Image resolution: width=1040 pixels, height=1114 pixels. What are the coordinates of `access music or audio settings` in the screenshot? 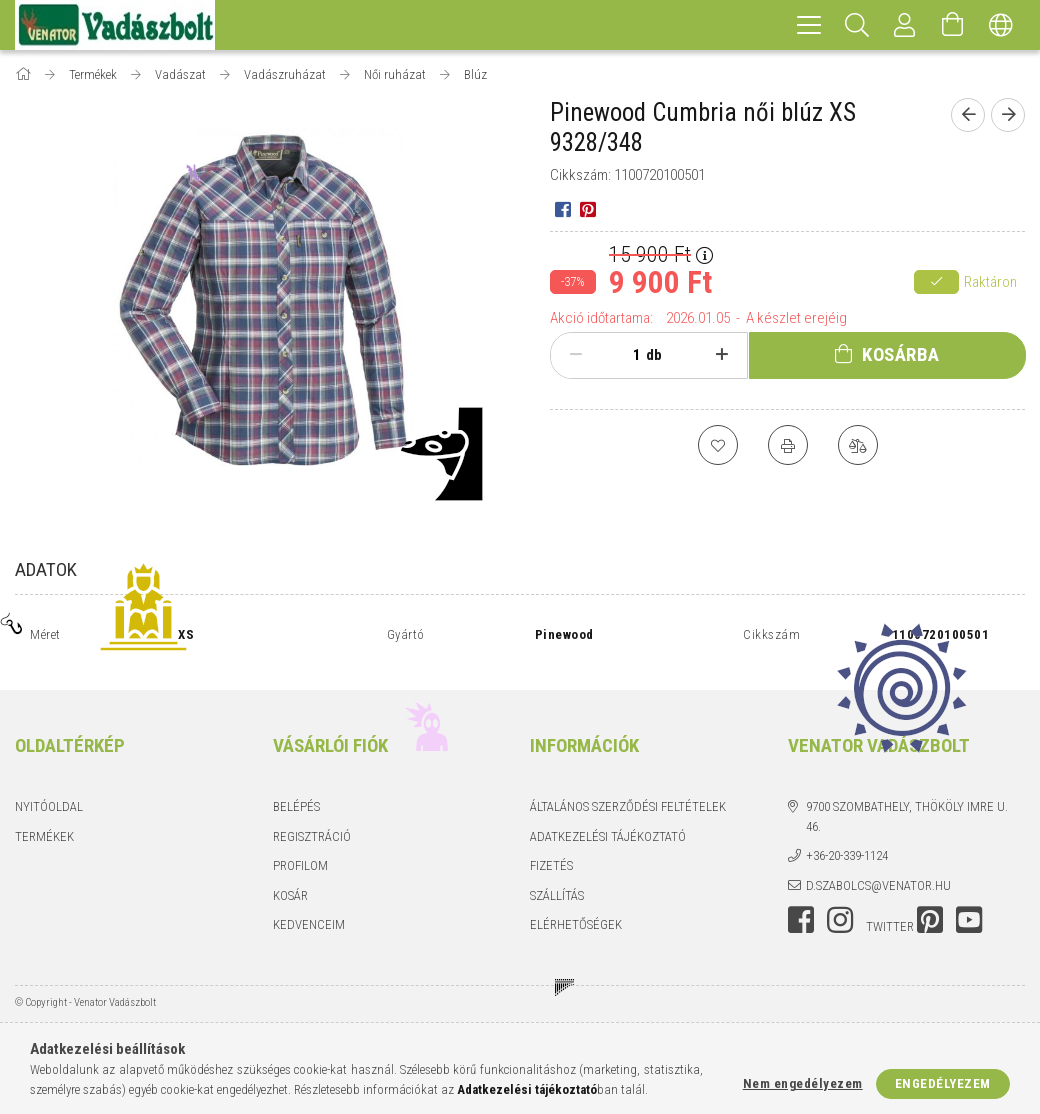 It's located at (564, 987).